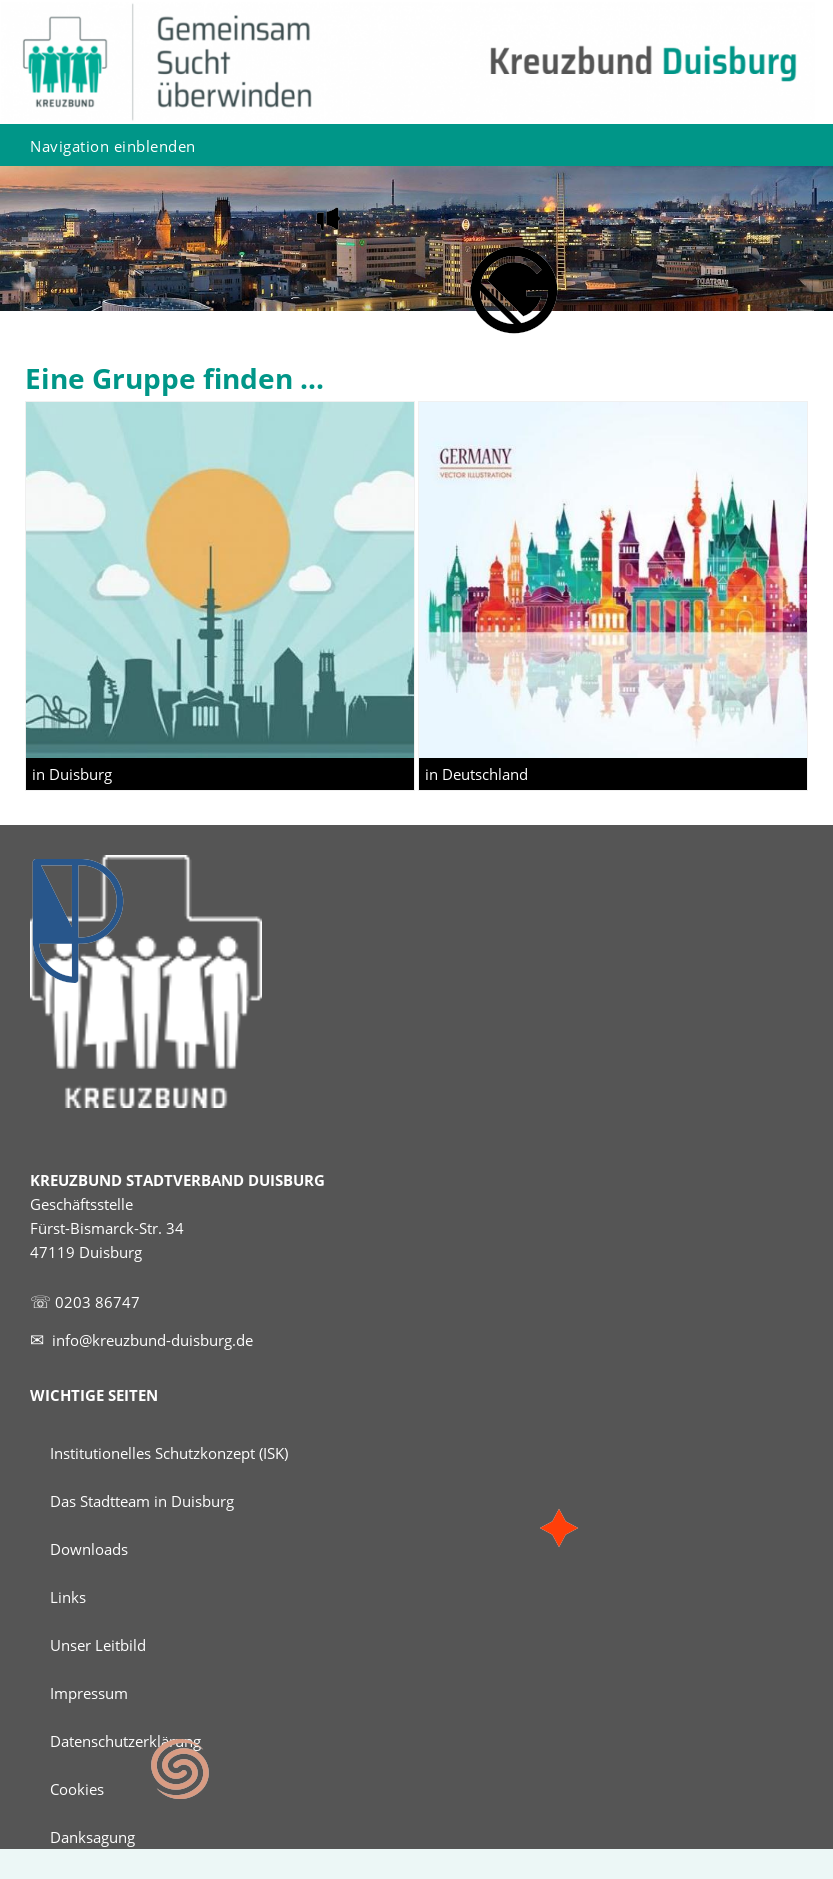  What do you see at coordinates (78, 921) in the screenshot?
I see `visit the Phosphor Icons website` at bounding box center [78, 921].